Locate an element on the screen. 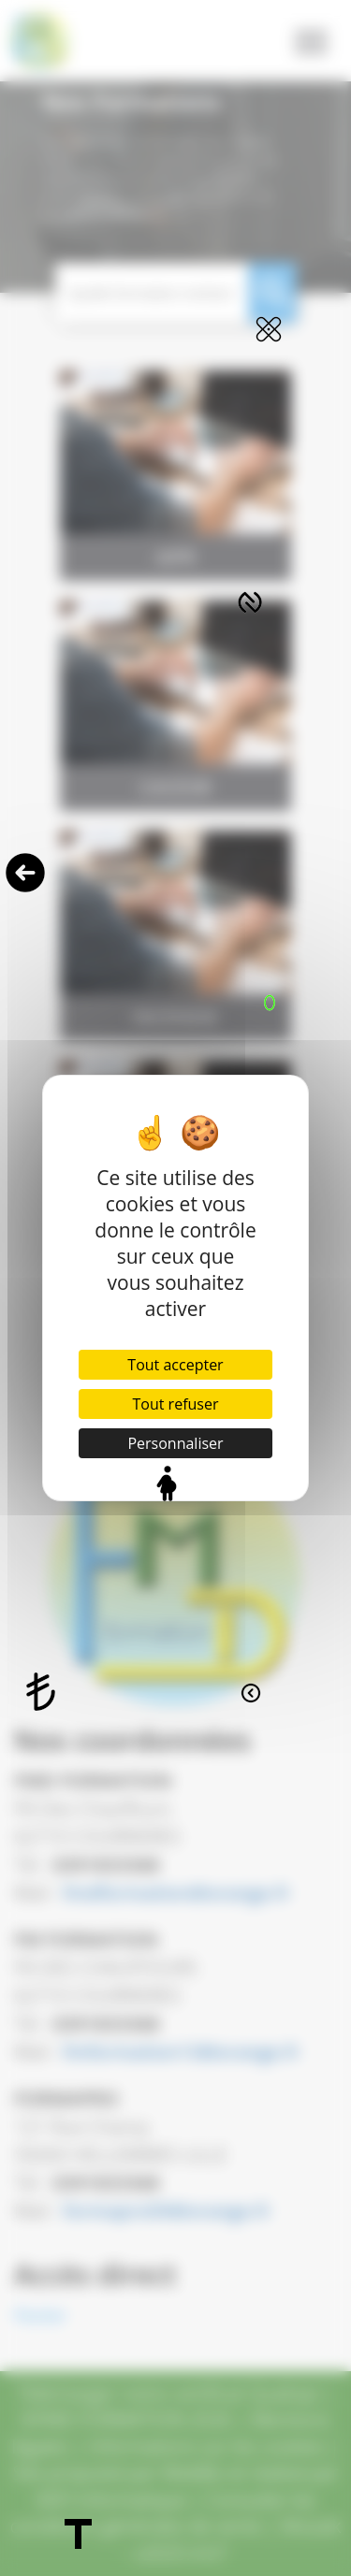  go back to the previous screen is located at coordinates (251, 1693).